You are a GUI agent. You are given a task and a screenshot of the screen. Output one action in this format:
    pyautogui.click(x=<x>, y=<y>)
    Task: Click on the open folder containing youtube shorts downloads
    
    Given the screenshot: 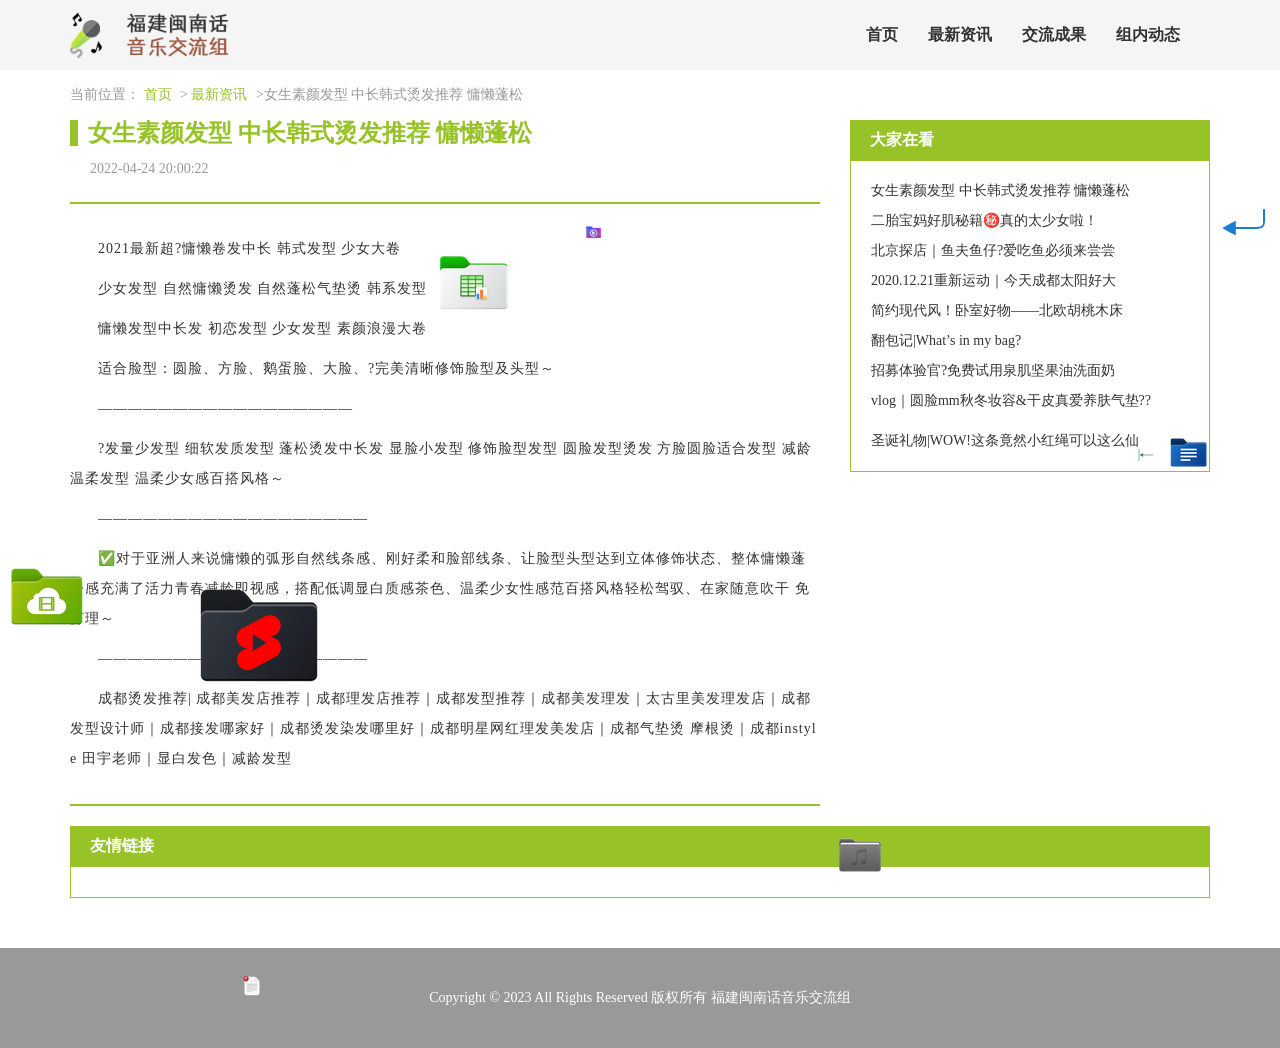 What is the action you would take?
    pyautogui.click(x=258, y=638)
    